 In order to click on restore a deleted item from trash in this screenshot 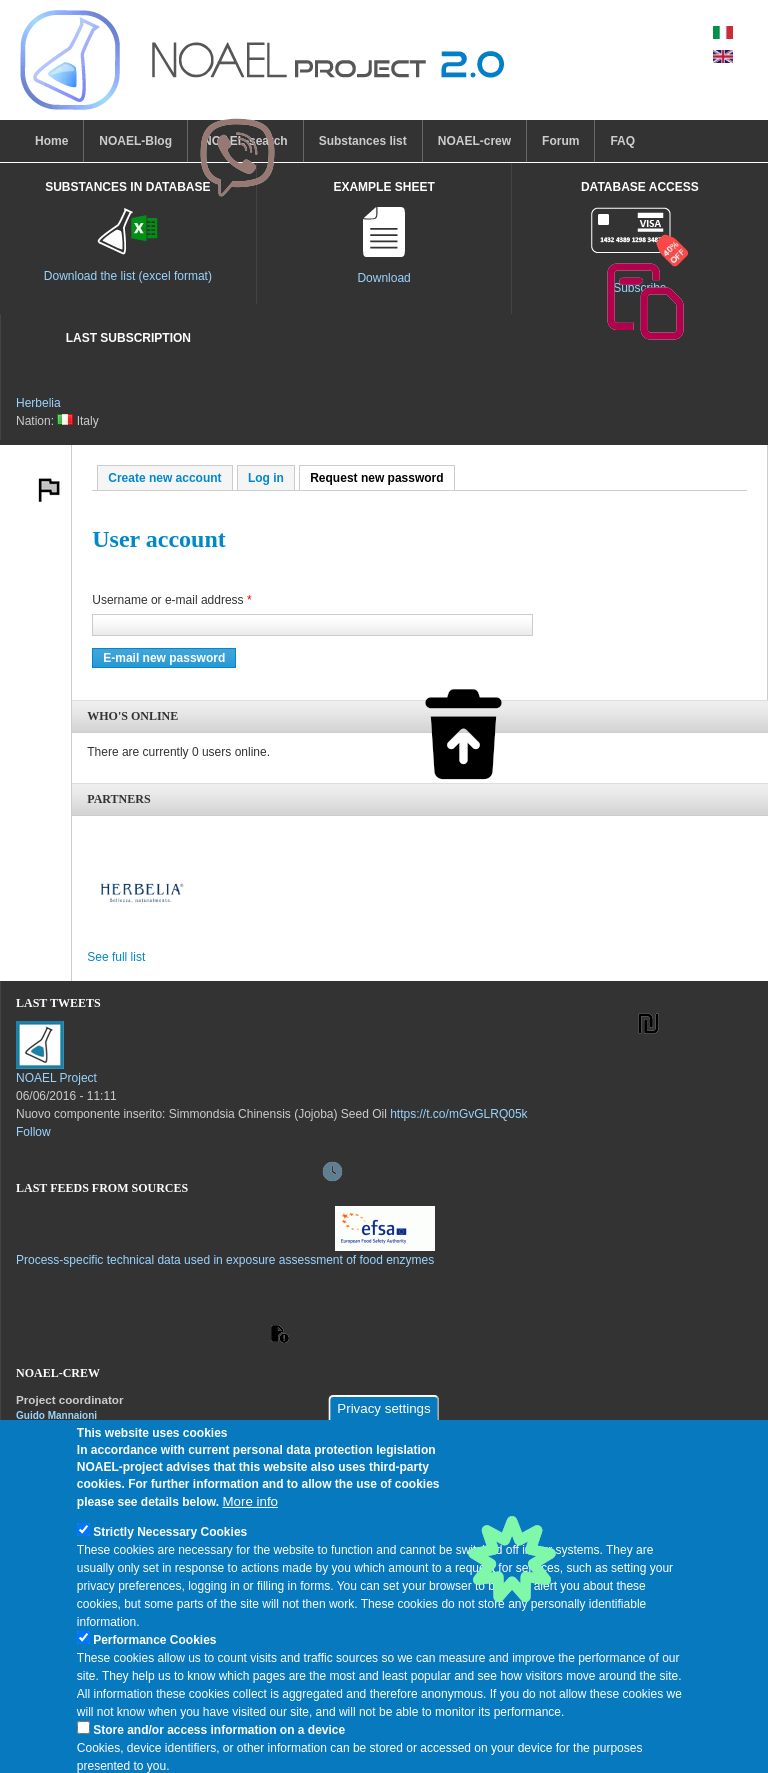, I will do `click(463, 735)`.